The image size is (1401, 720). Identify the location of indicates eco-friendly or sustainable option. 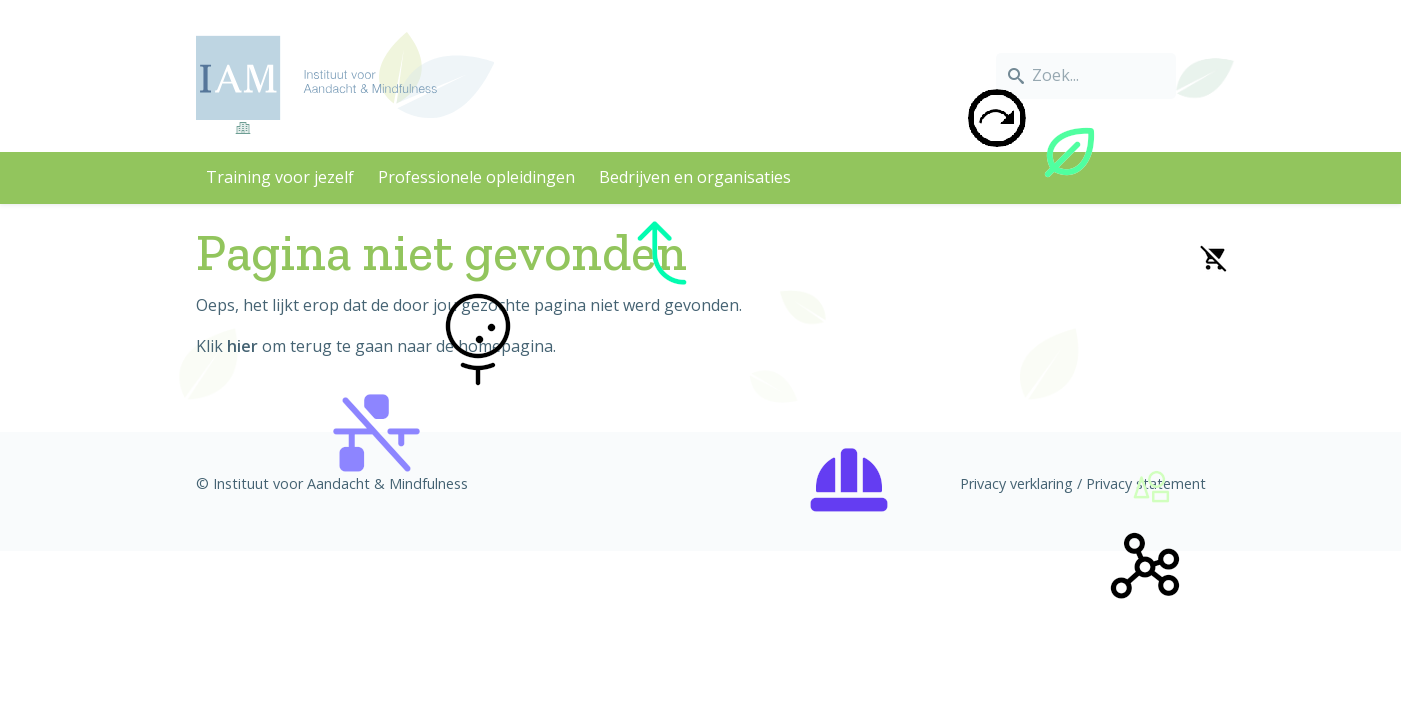
(1069, 152).